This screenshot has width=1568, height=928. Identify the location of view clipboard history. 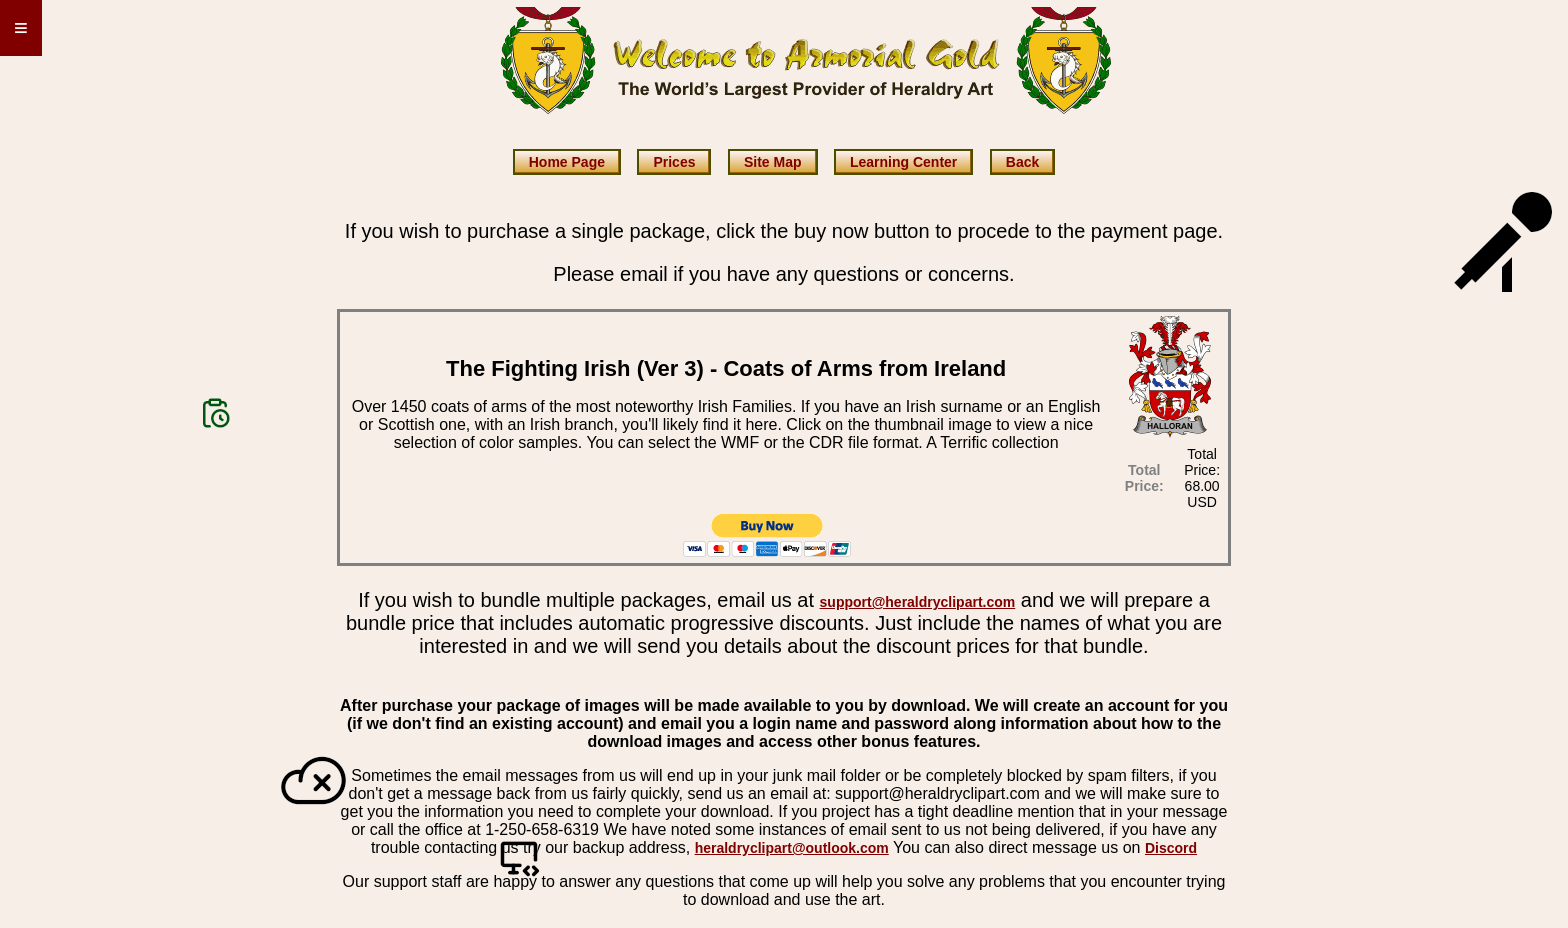
(215, 413).